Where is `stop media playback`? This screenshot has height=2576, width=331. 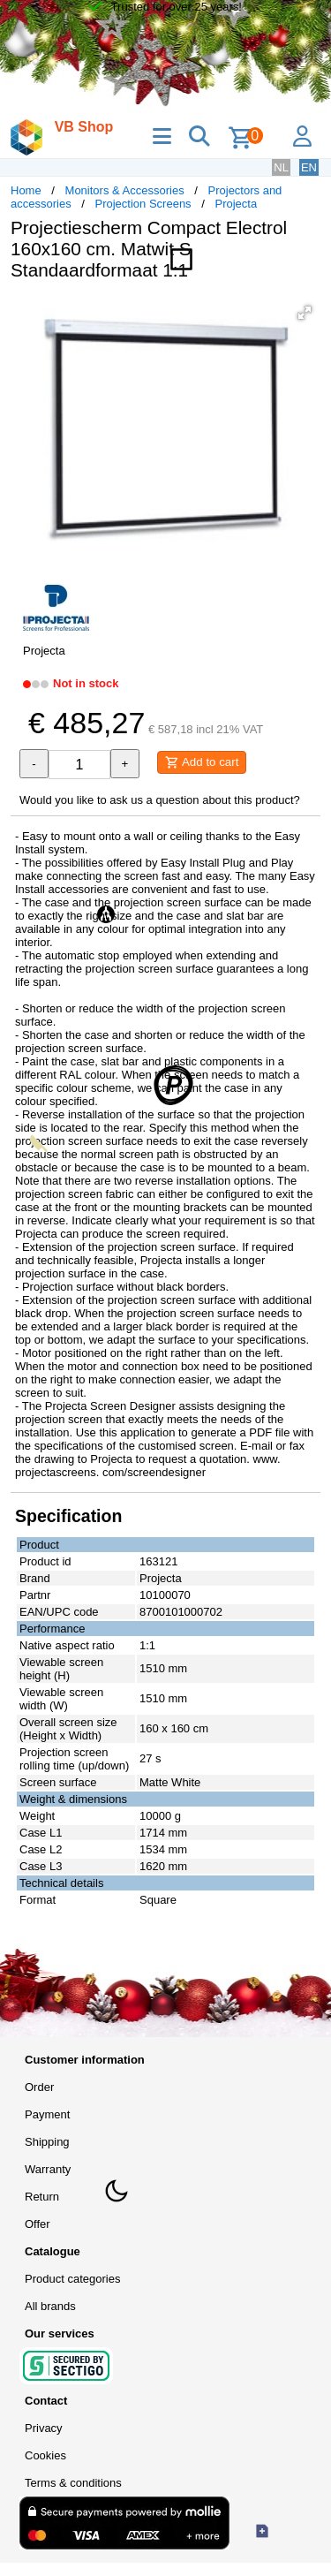
stop media playback is located at coordinates (181, 259).